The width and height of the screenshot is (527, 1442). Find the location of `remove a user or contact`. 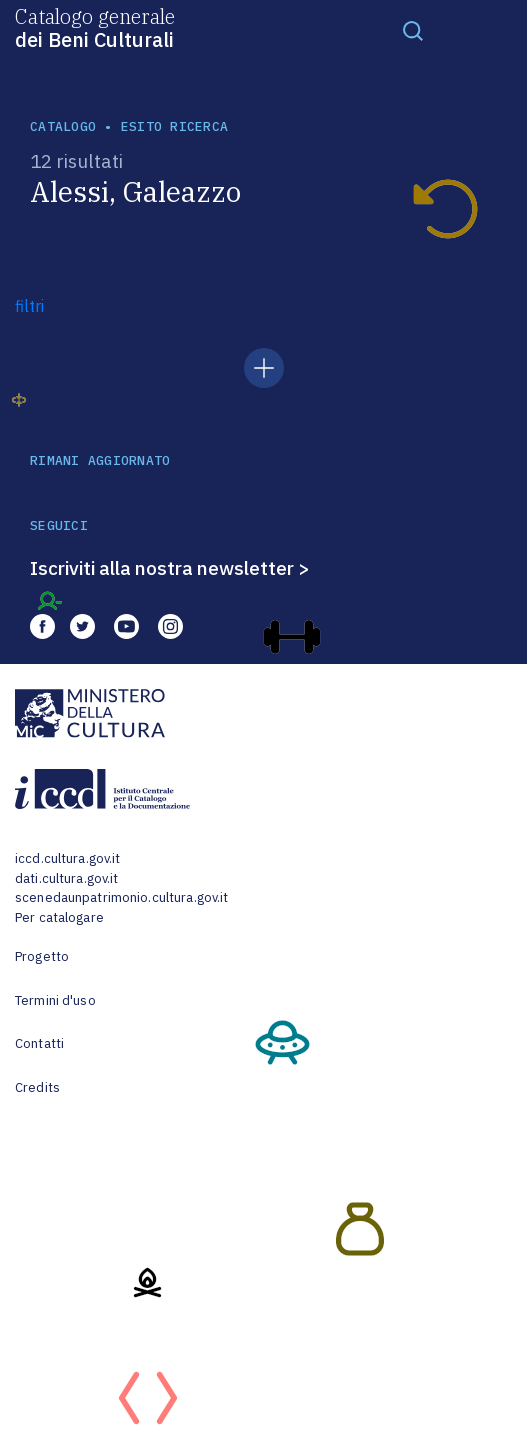

remove a user or contact is located at coordinates (49, 601).